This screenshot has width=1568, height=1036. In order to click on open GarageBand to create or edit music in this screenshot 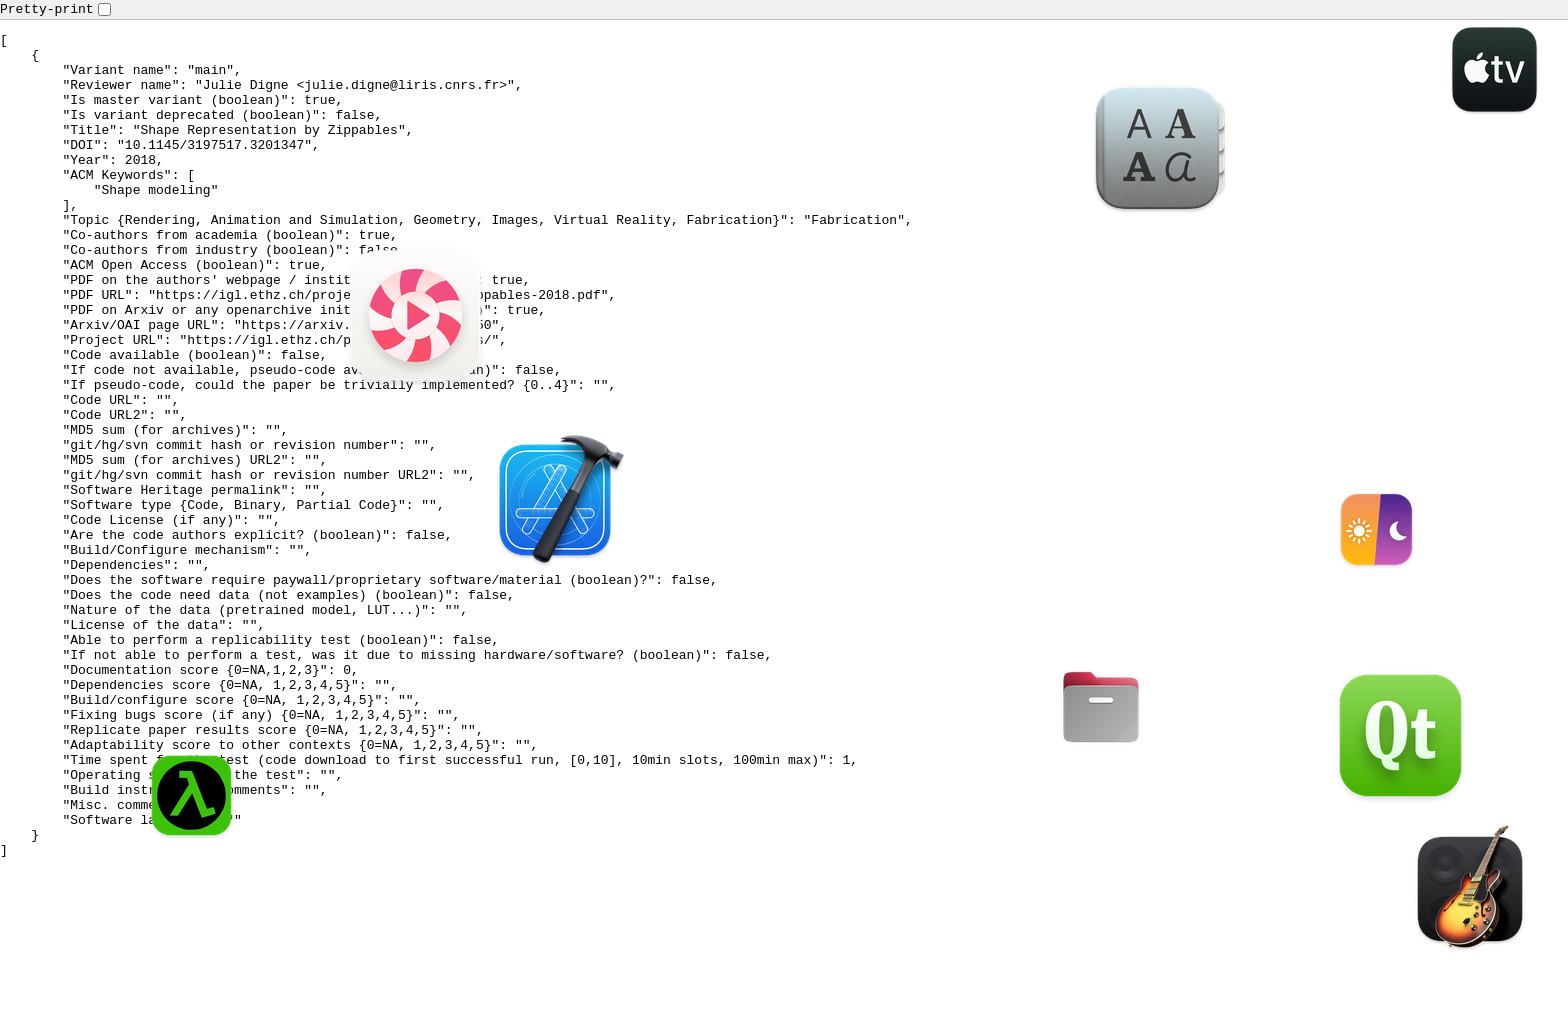, I will do `click(1470, 889)`.